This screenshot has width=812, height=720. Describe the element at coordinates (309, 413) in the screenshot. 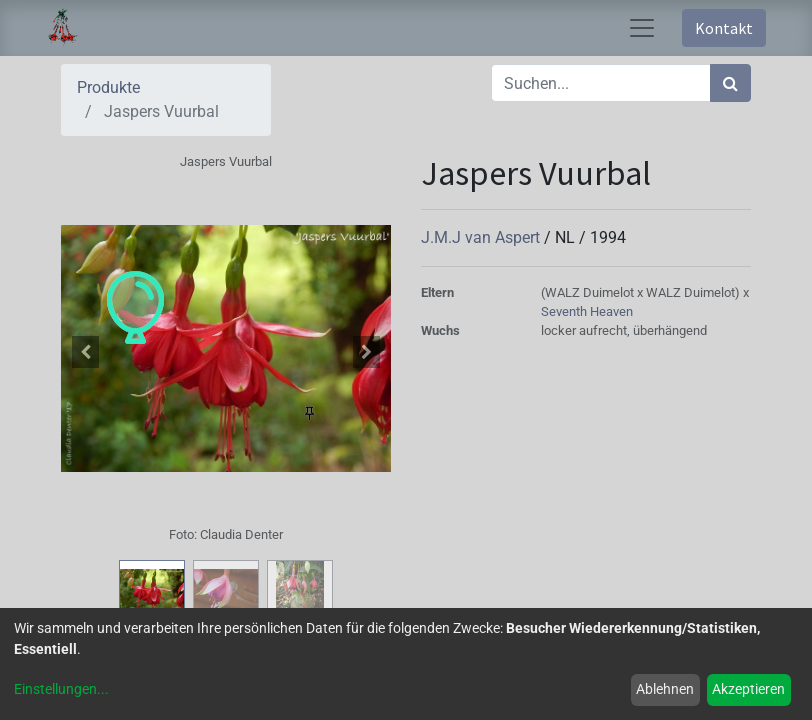

I see `pin an item to keep it visible` at that location.